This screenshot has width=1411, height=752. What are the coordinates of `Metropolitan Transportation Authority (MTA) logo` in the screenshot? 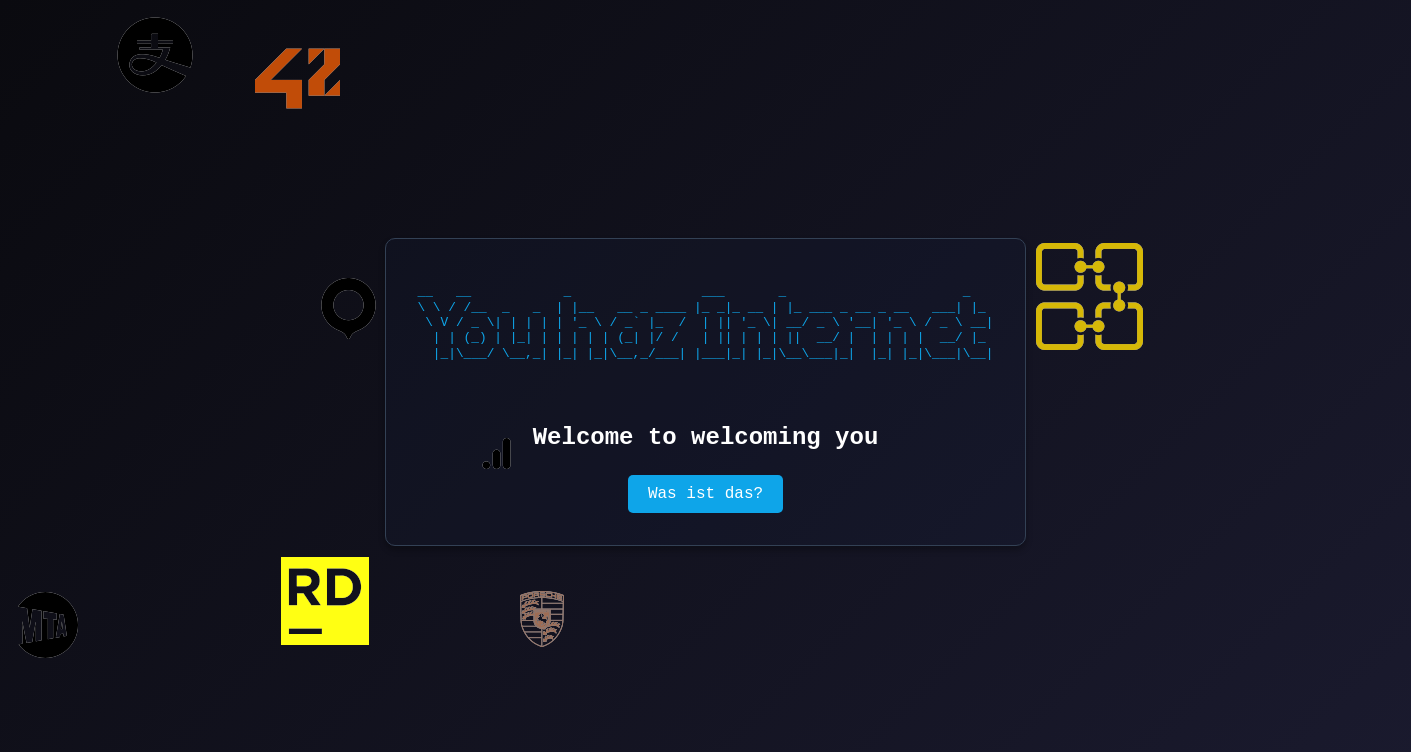 It's located at (48, 625).